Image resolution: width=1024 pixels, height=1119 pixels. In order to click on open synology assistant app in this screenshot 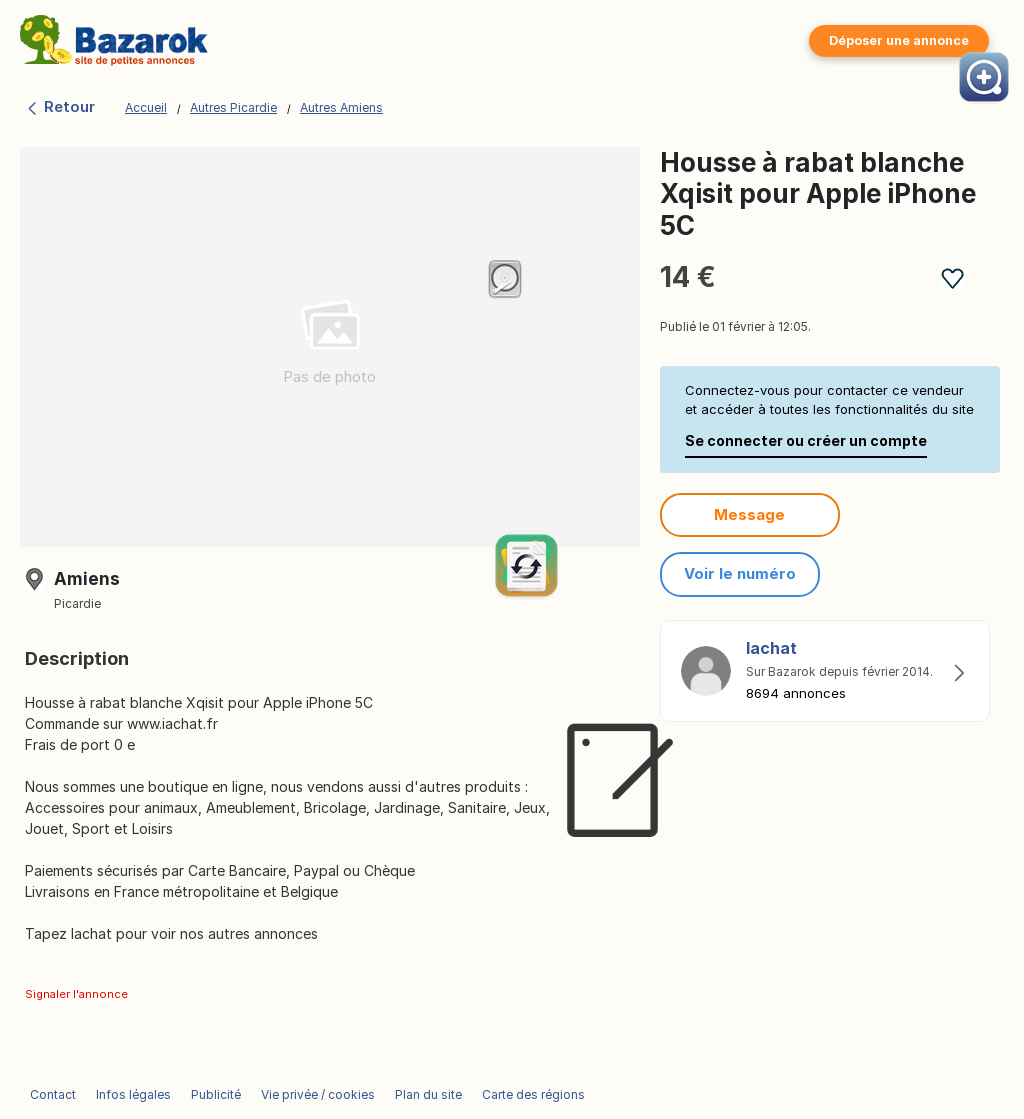, I will do `click(984, 77)`.